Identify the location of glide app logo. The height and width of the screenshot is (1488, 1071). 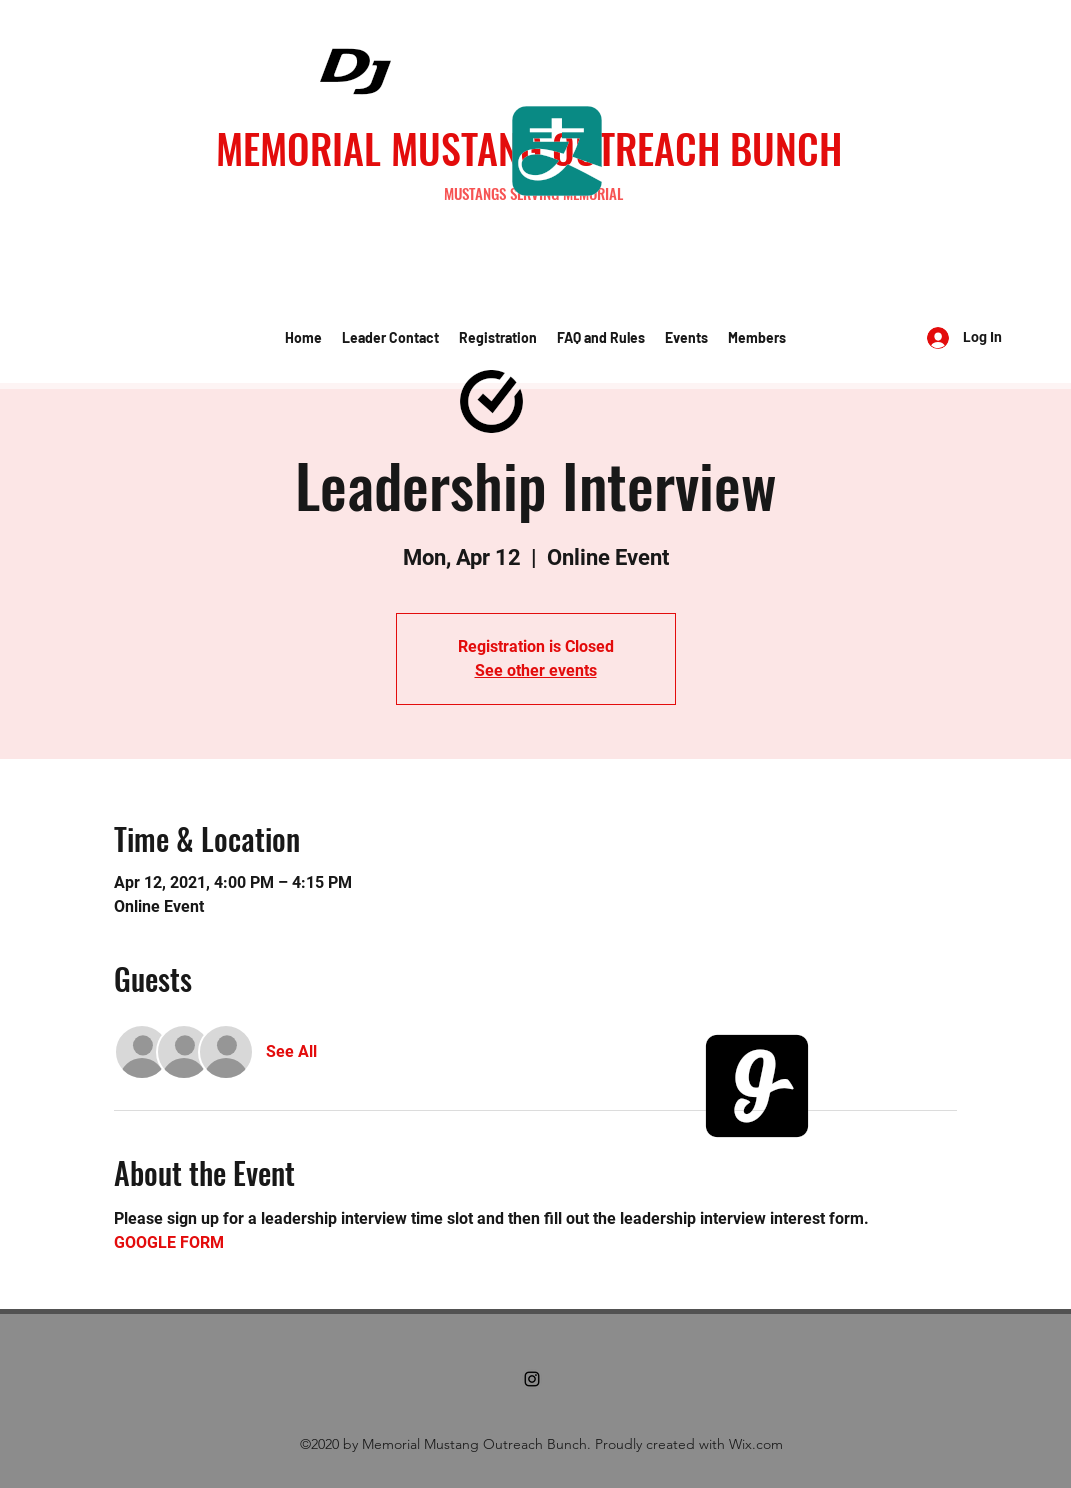
(757, 1086).